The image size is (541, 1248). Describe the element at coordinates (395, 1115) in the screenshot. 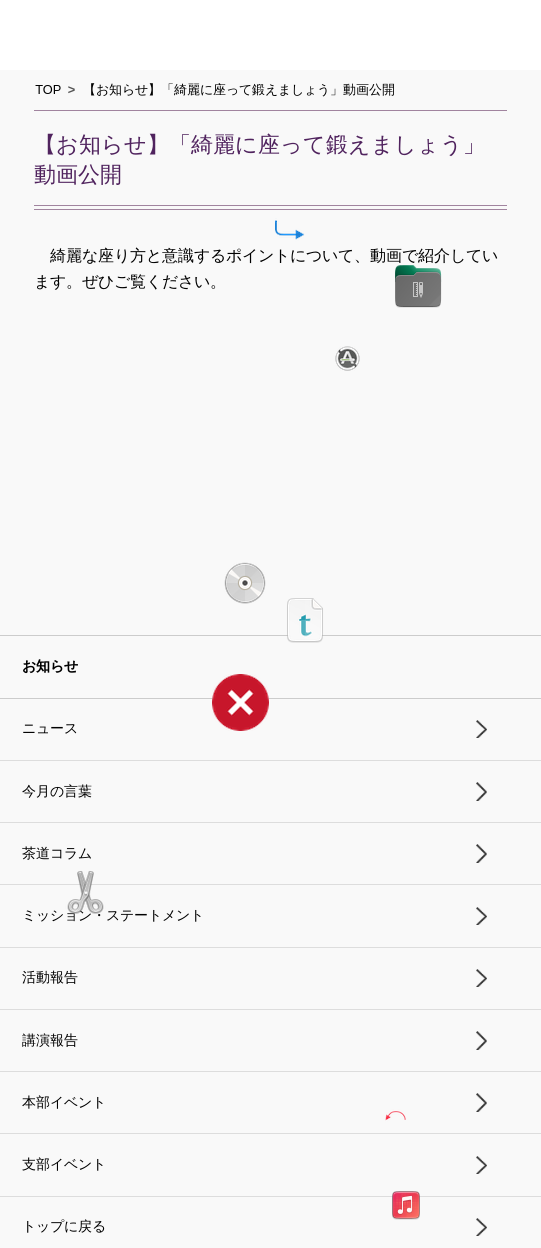

I see `undo the last action` at that location.